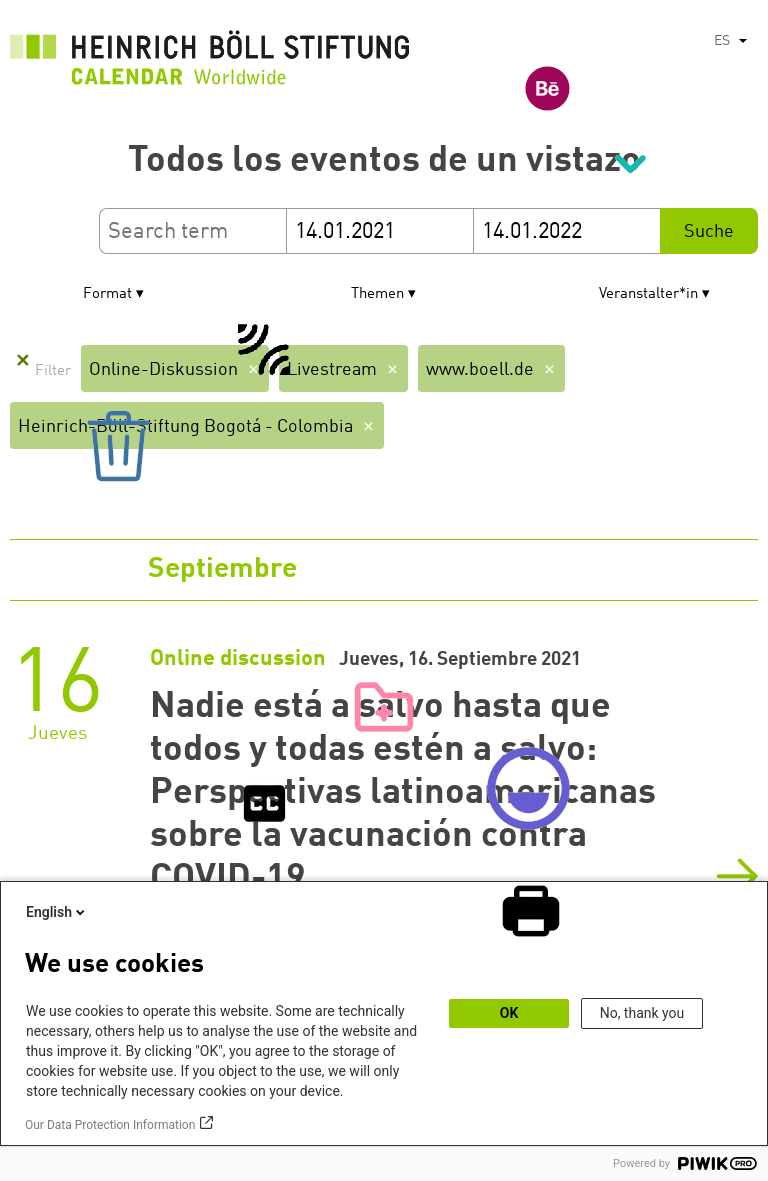 This screenshot has height=1181, width=768. I want to click on create a new folder, so click(384, 707).